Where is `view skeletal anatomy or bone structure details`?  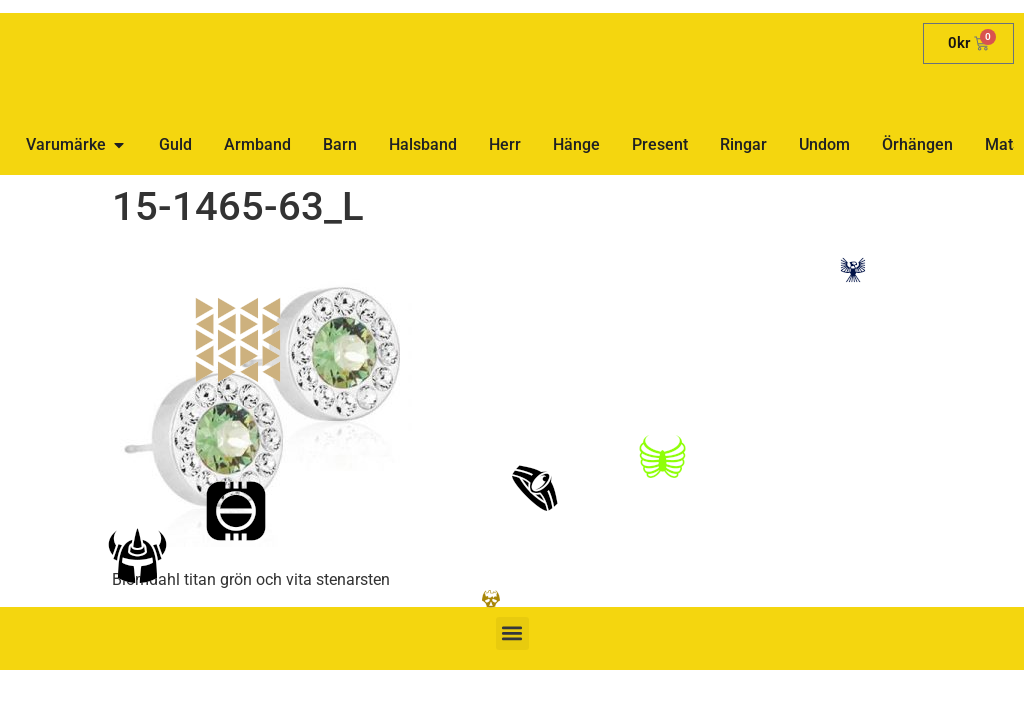 view skeletal anatomy or bone structure details is located at coordinates (662, 457).